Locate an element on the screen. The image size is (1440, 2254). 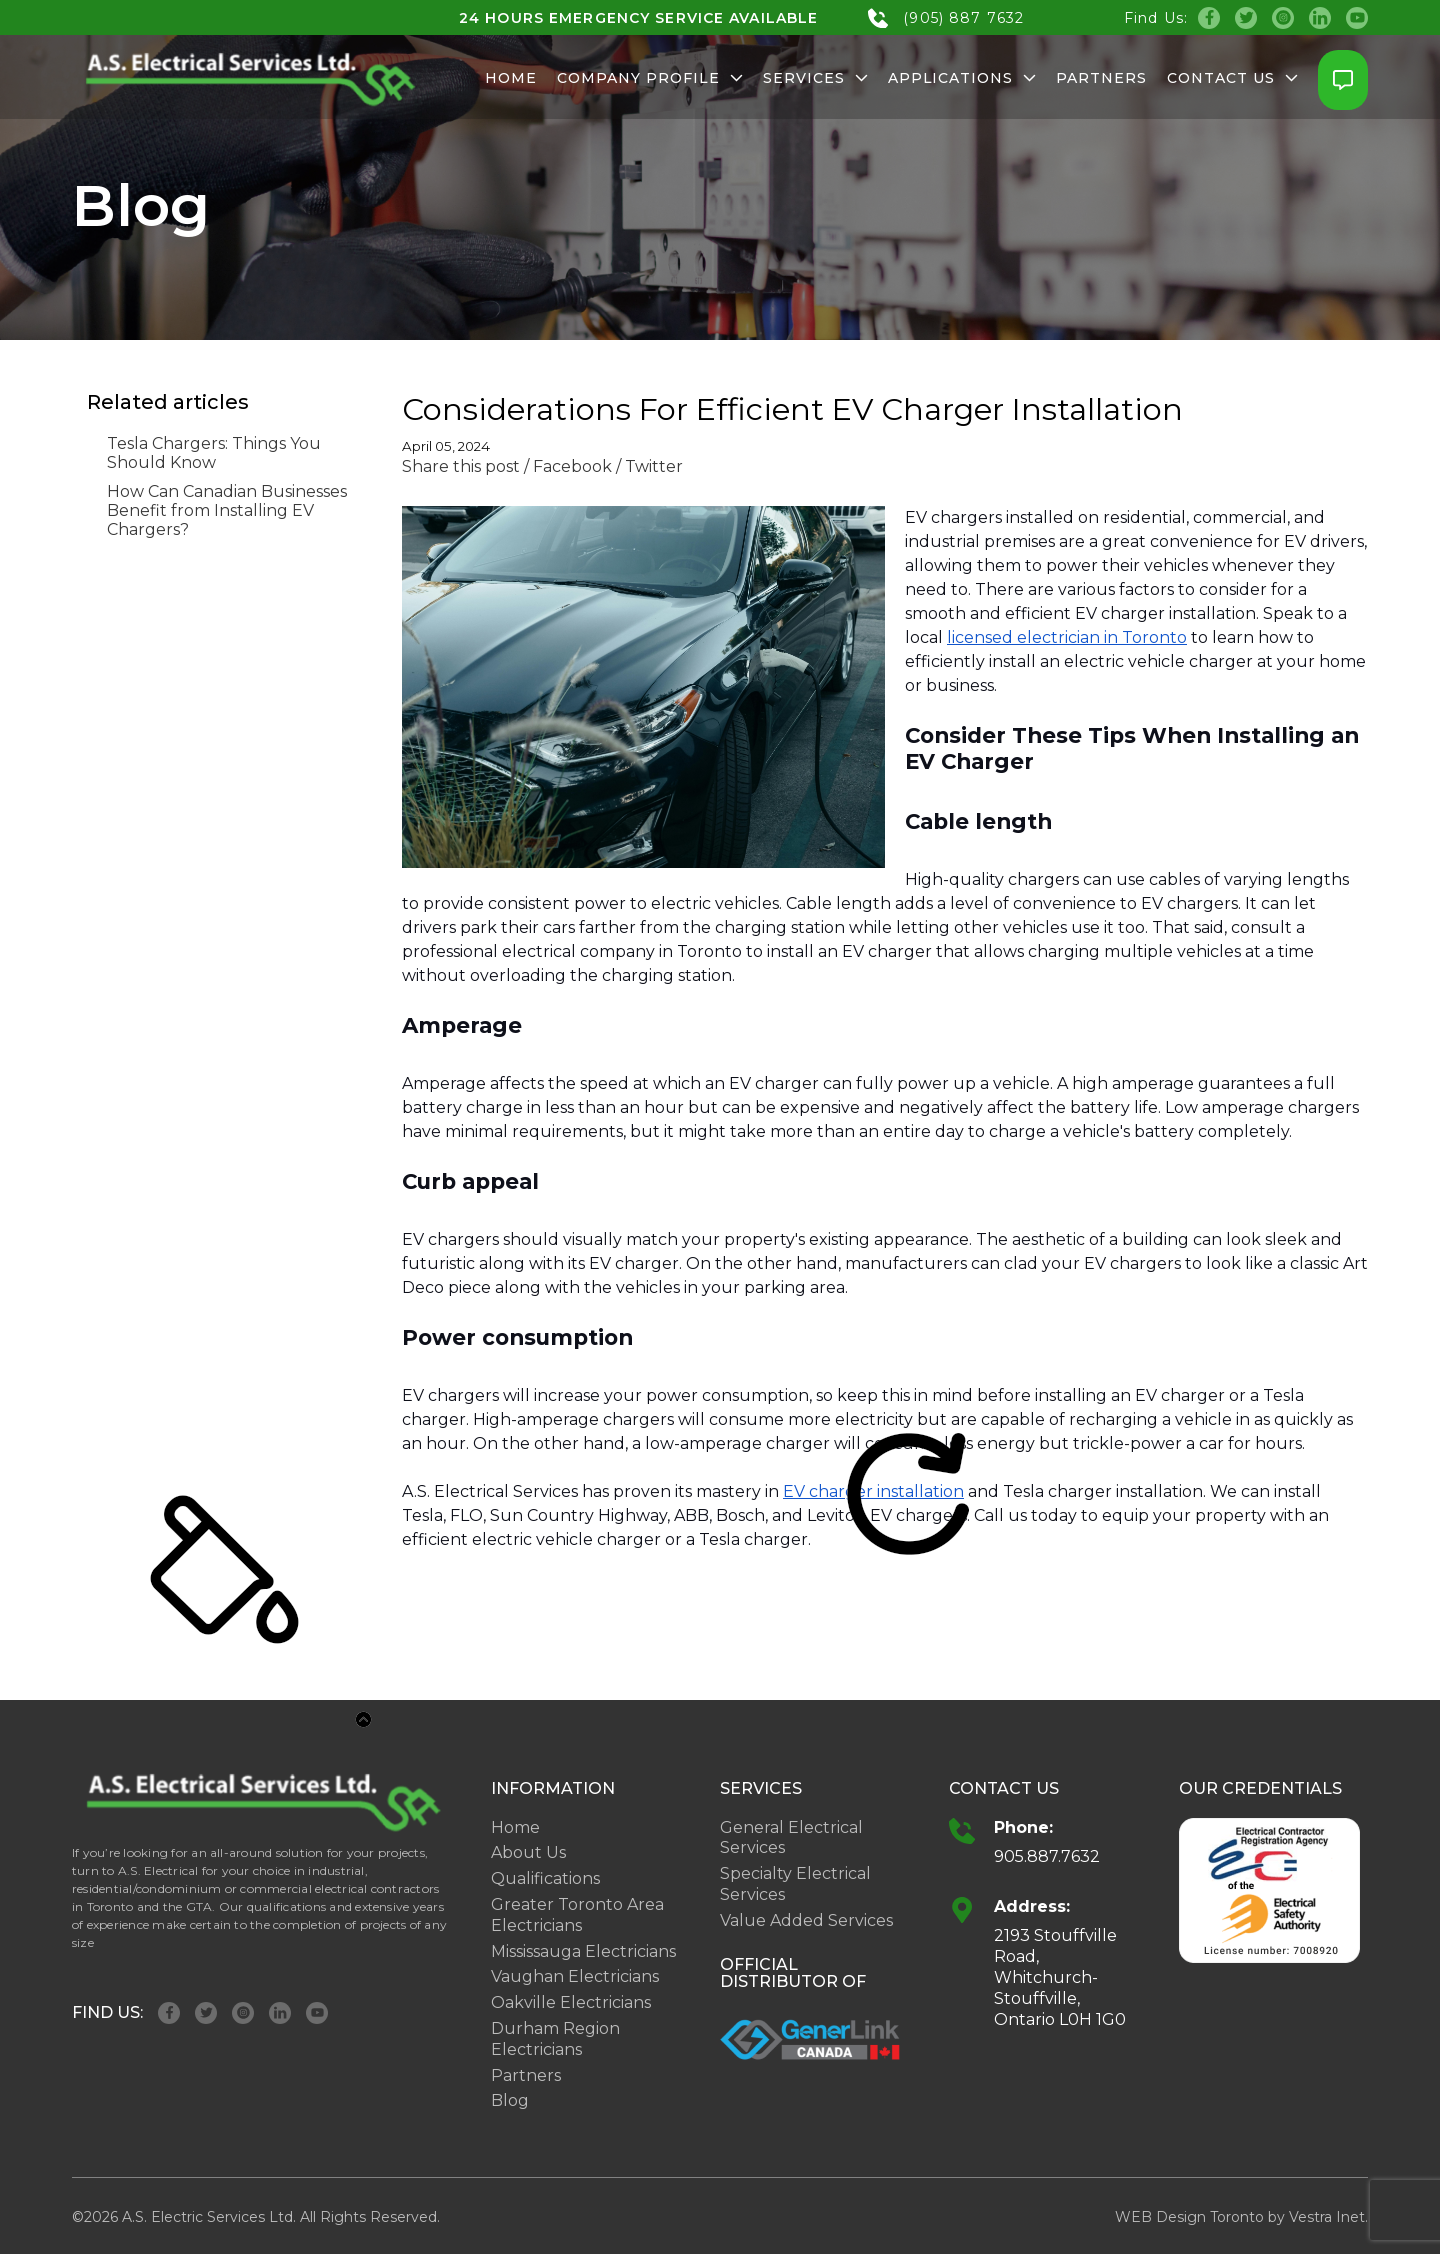
fill an area with color is located at coordinates (224, 1569).